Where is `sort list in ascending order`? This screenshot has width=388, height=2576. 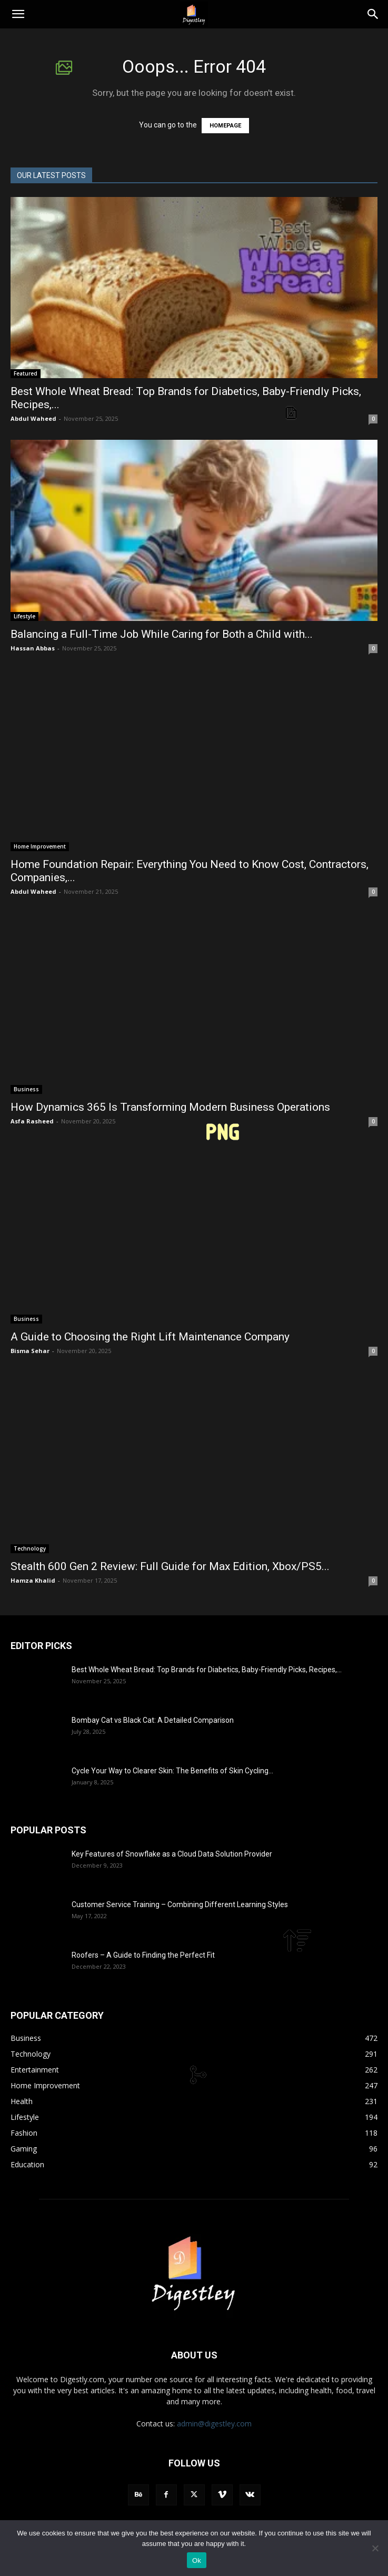
sort list in ascending order is located at coordinates (297, 1940).